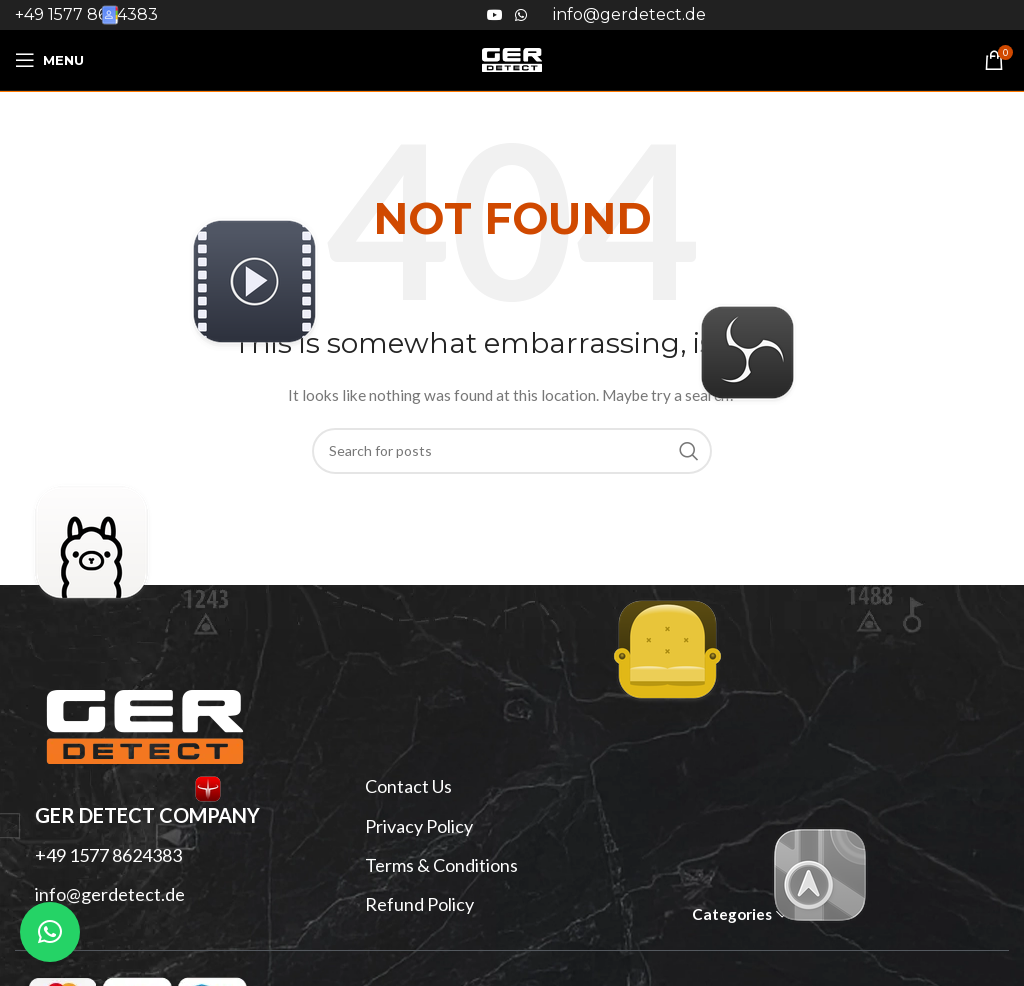  What do you see at coordinates (91, 542) in the screenshot?
I see `open the ollama app` at bounding box center [91, 542].